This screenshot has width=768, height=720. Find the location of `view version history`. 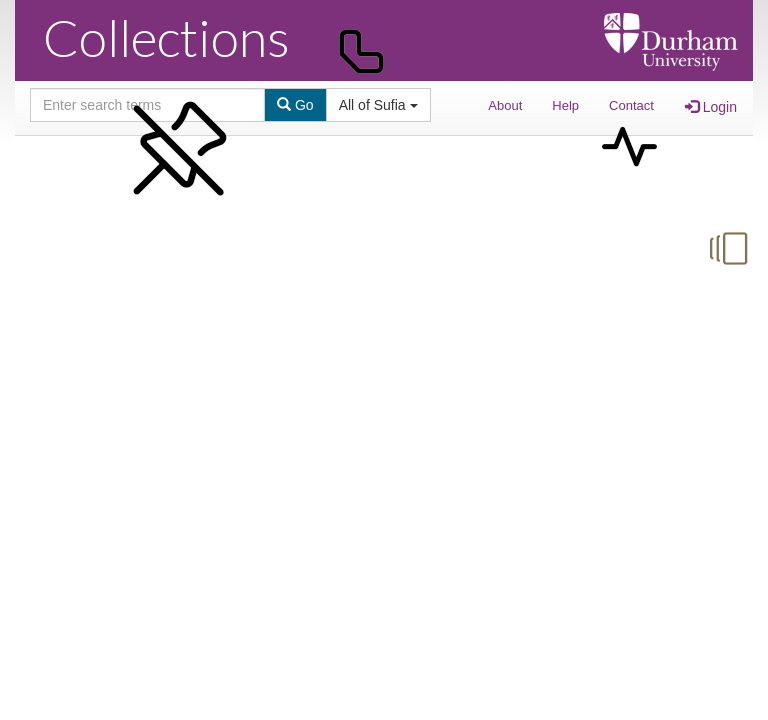

view version history is located at coordinates (729, 248).